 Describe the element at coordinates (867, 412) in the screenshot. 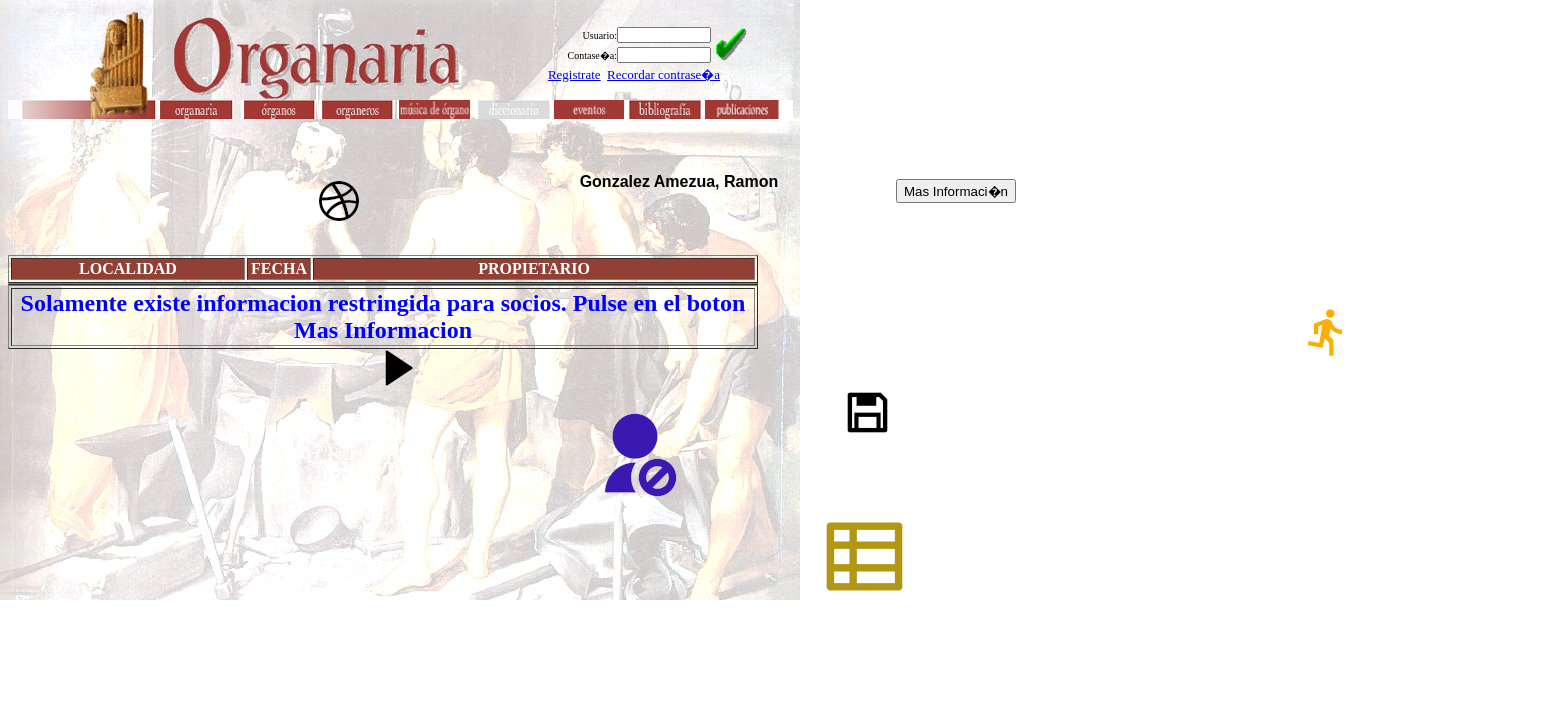

I see `save current file or document` at that location.